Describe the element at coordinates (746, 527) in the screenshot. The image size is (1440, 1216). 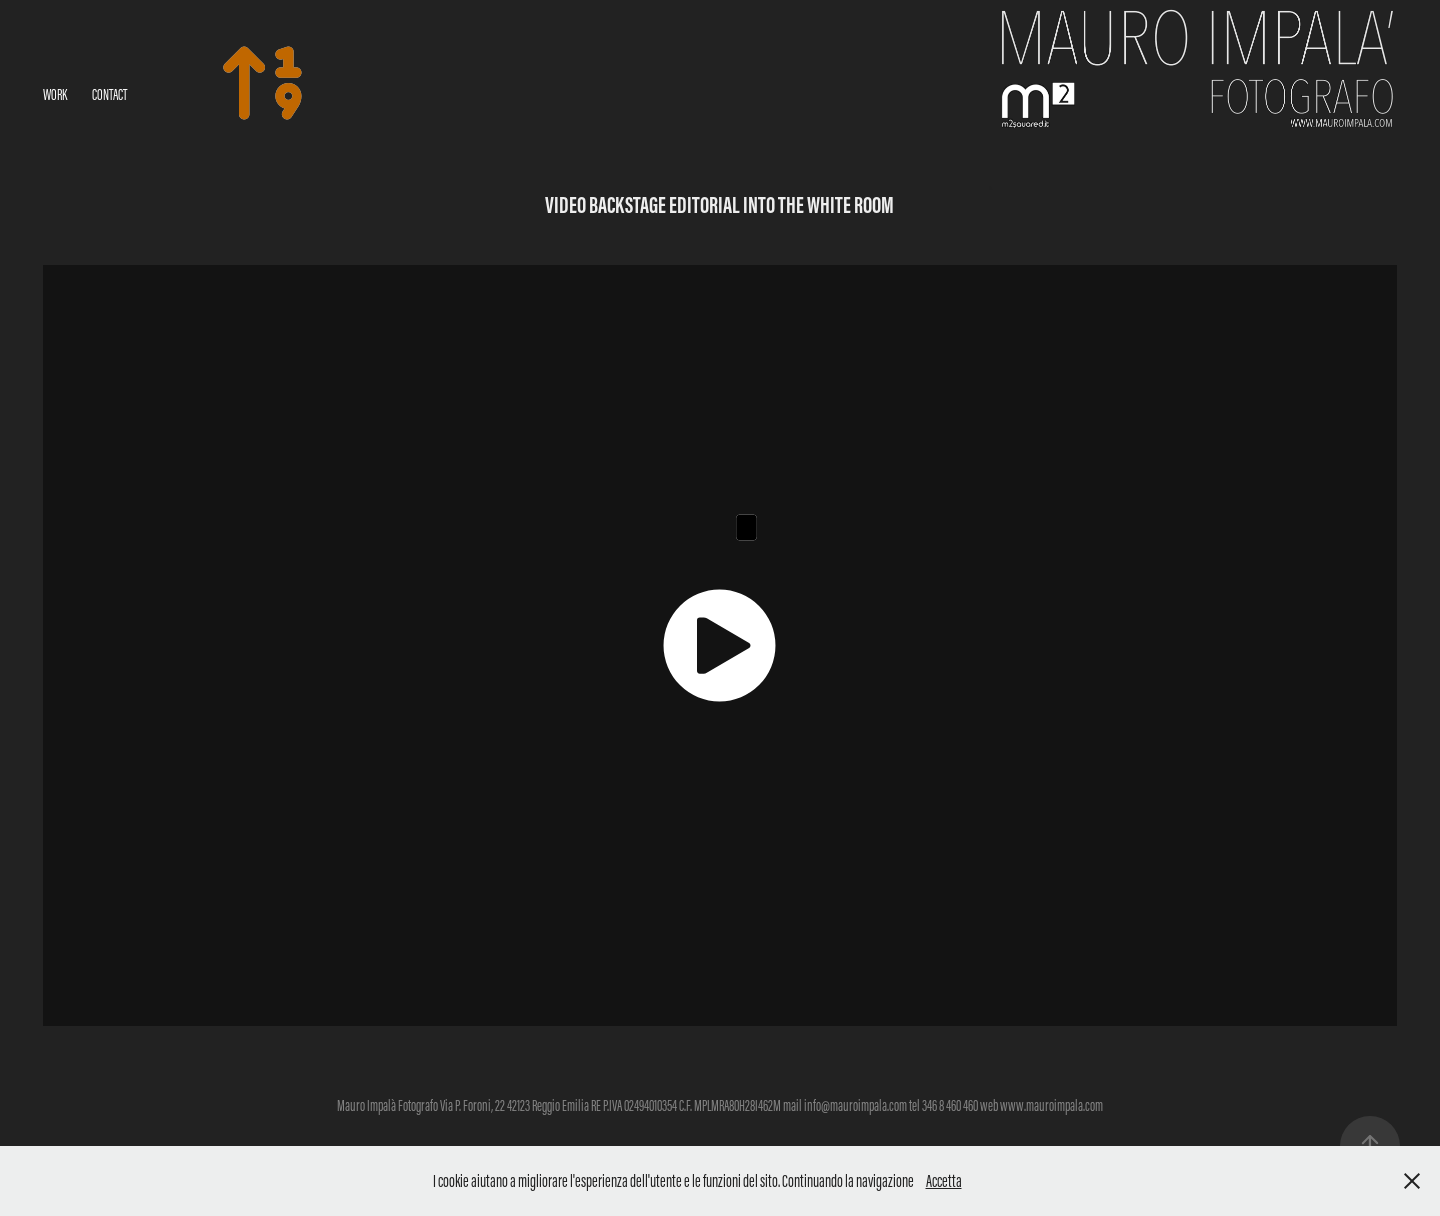
I see `represents a vertical card or panel layout` at that location.